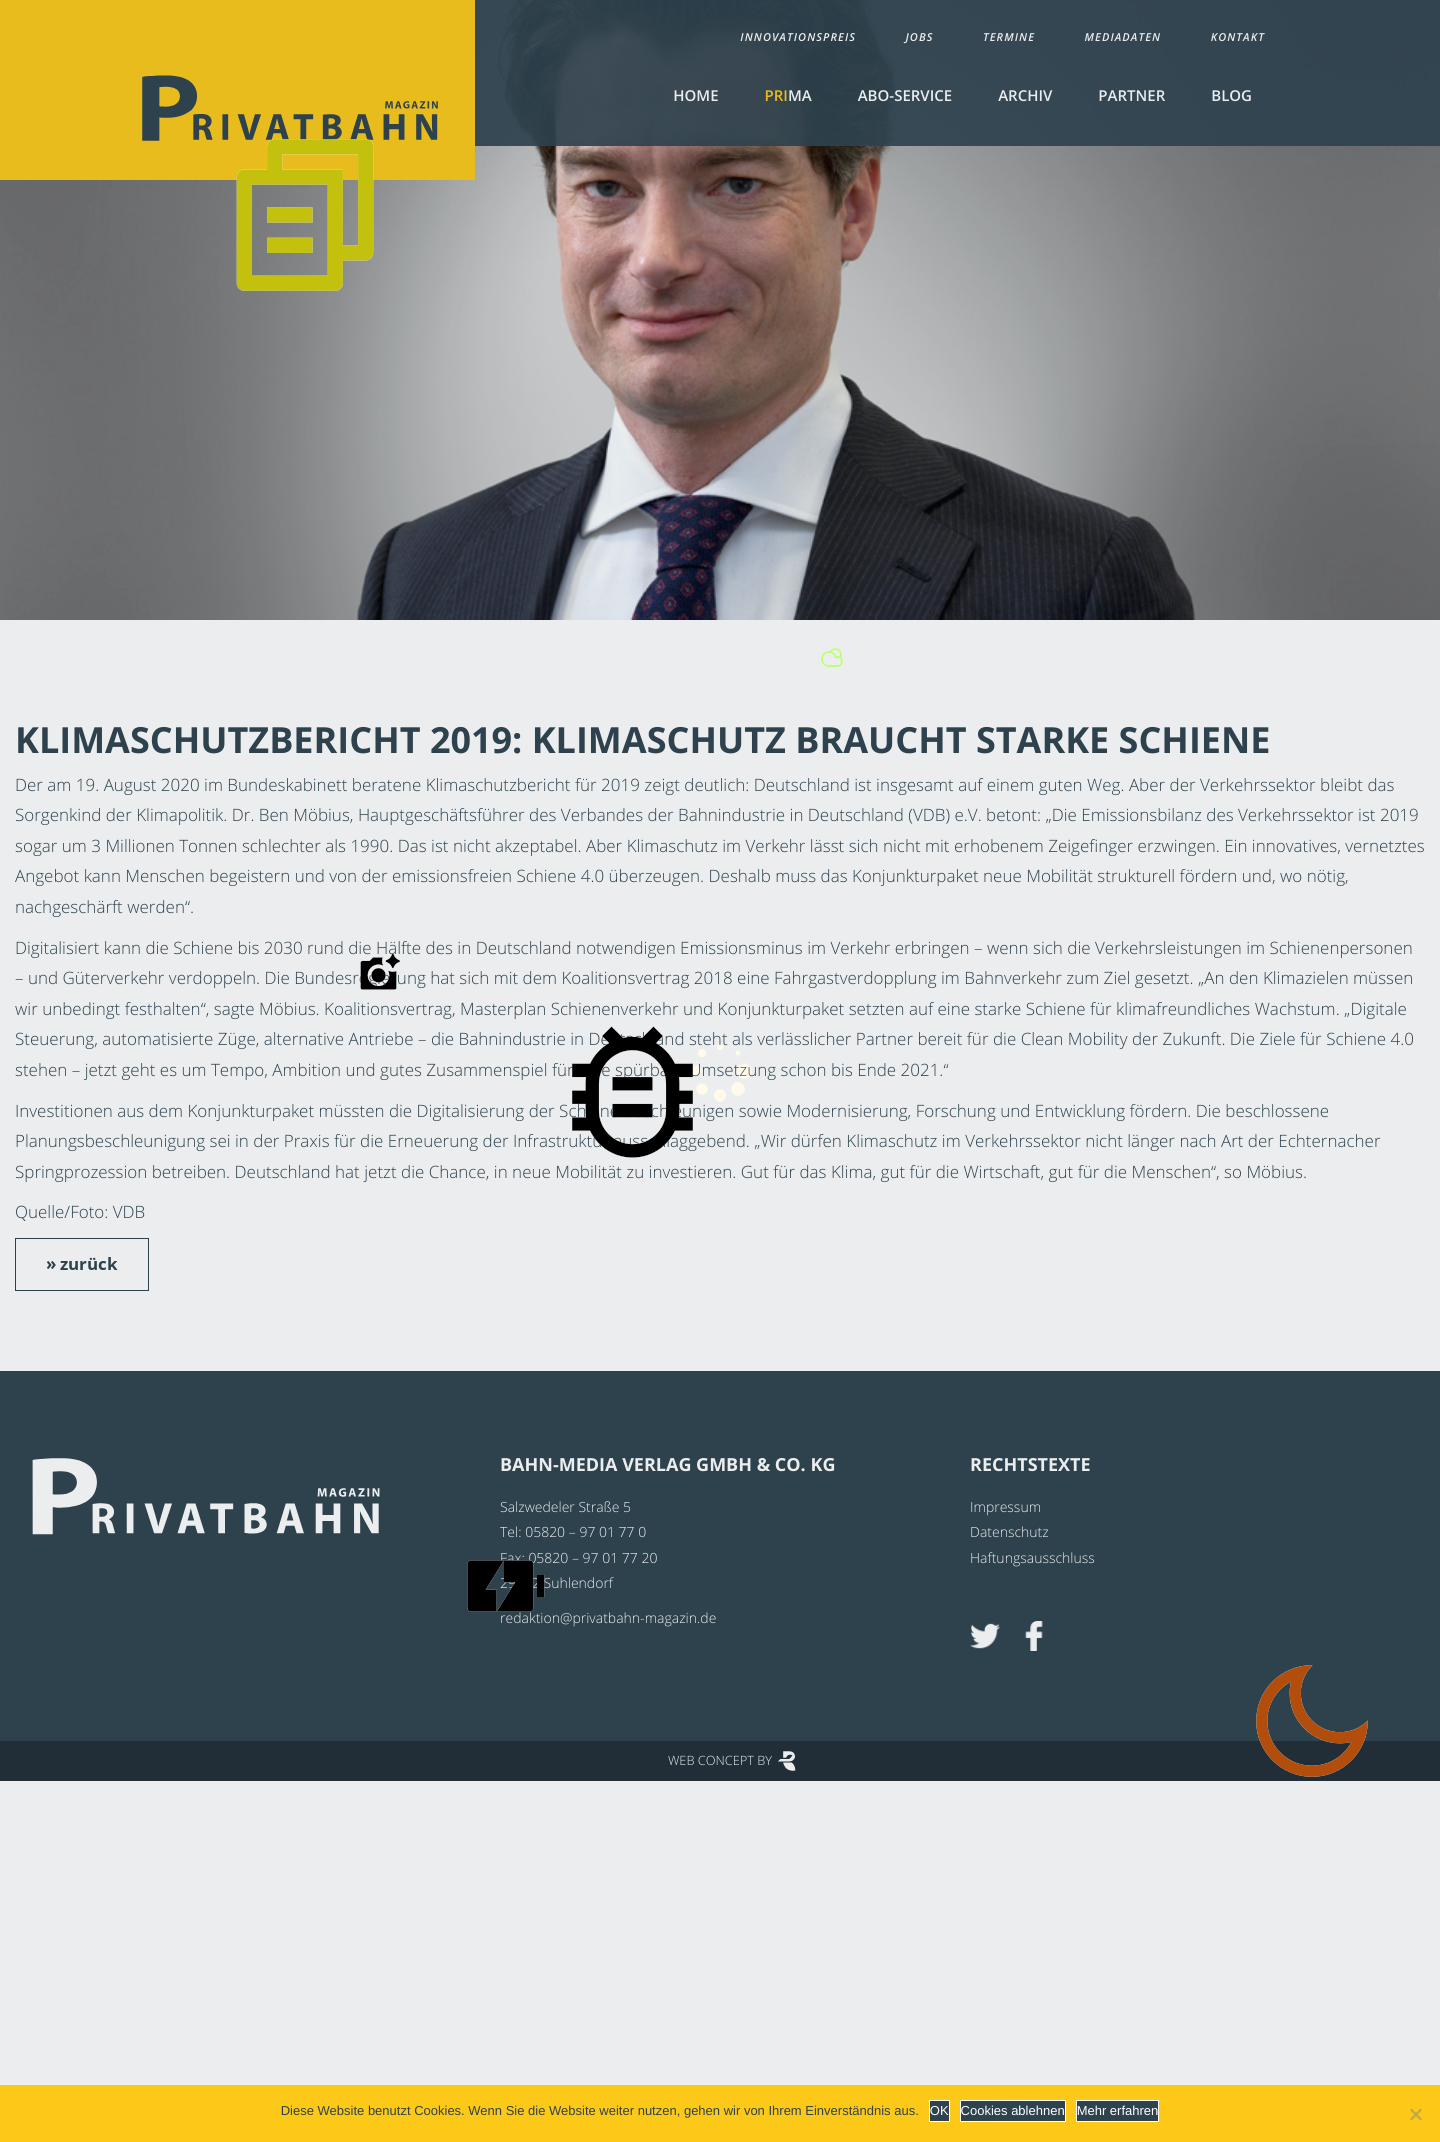 This screenshot has width=1440, height=2142. Describe the element at coordinates (305, 215) in the screenshot. I see `copy file to clipboard` at that location.